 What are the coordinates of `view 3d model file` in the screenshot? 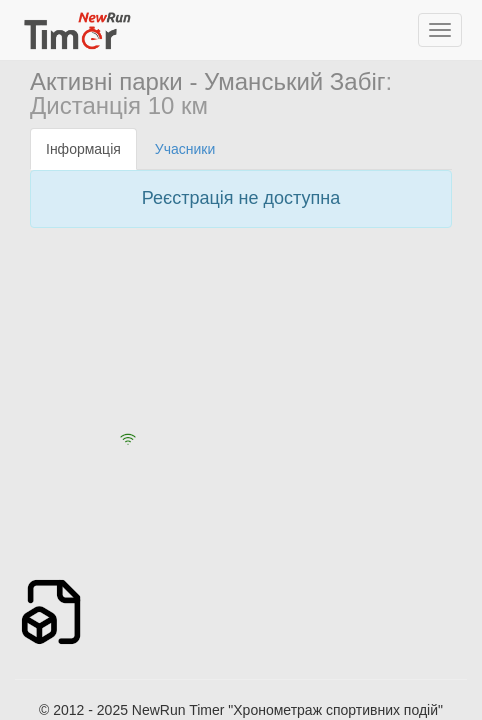 It's located at (54, 612).